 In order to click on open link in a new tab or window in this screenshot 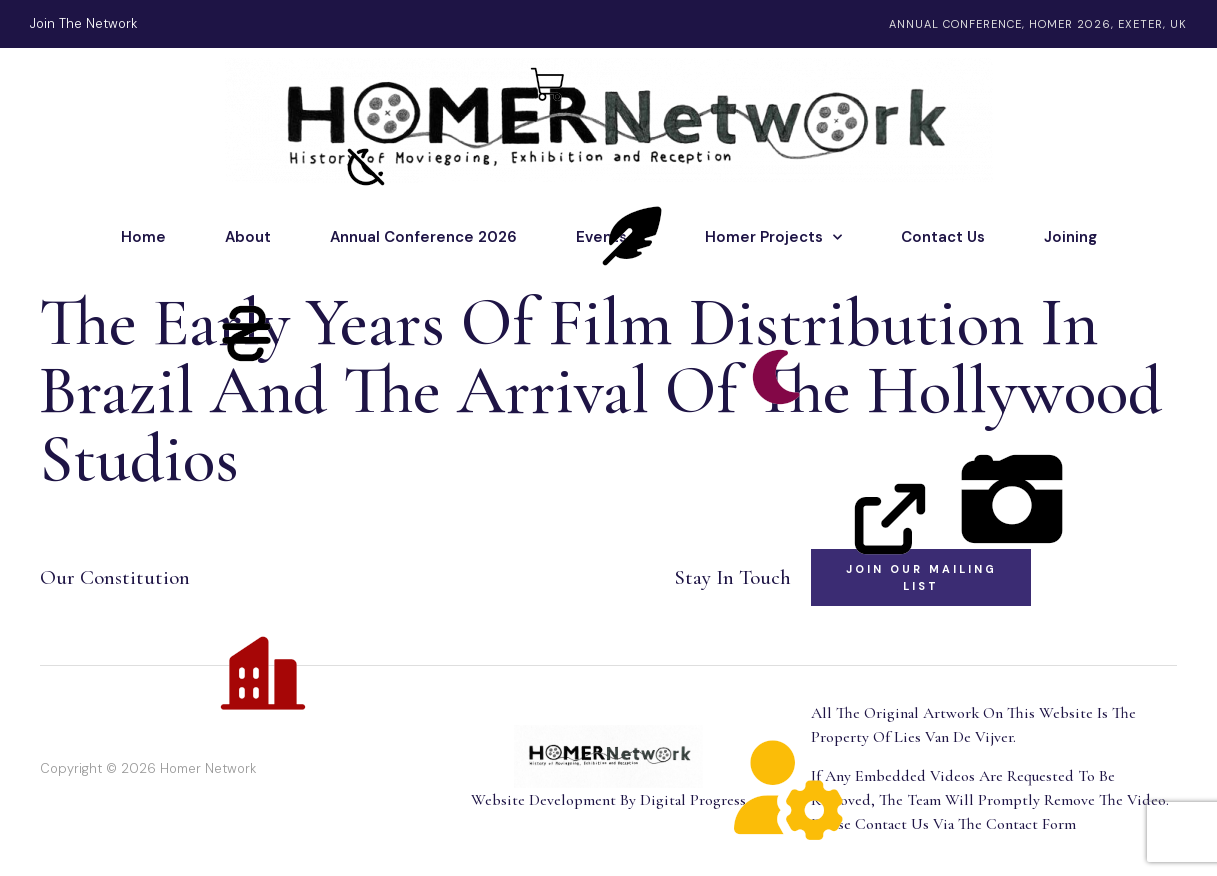, I will do `click(890, 519)`.